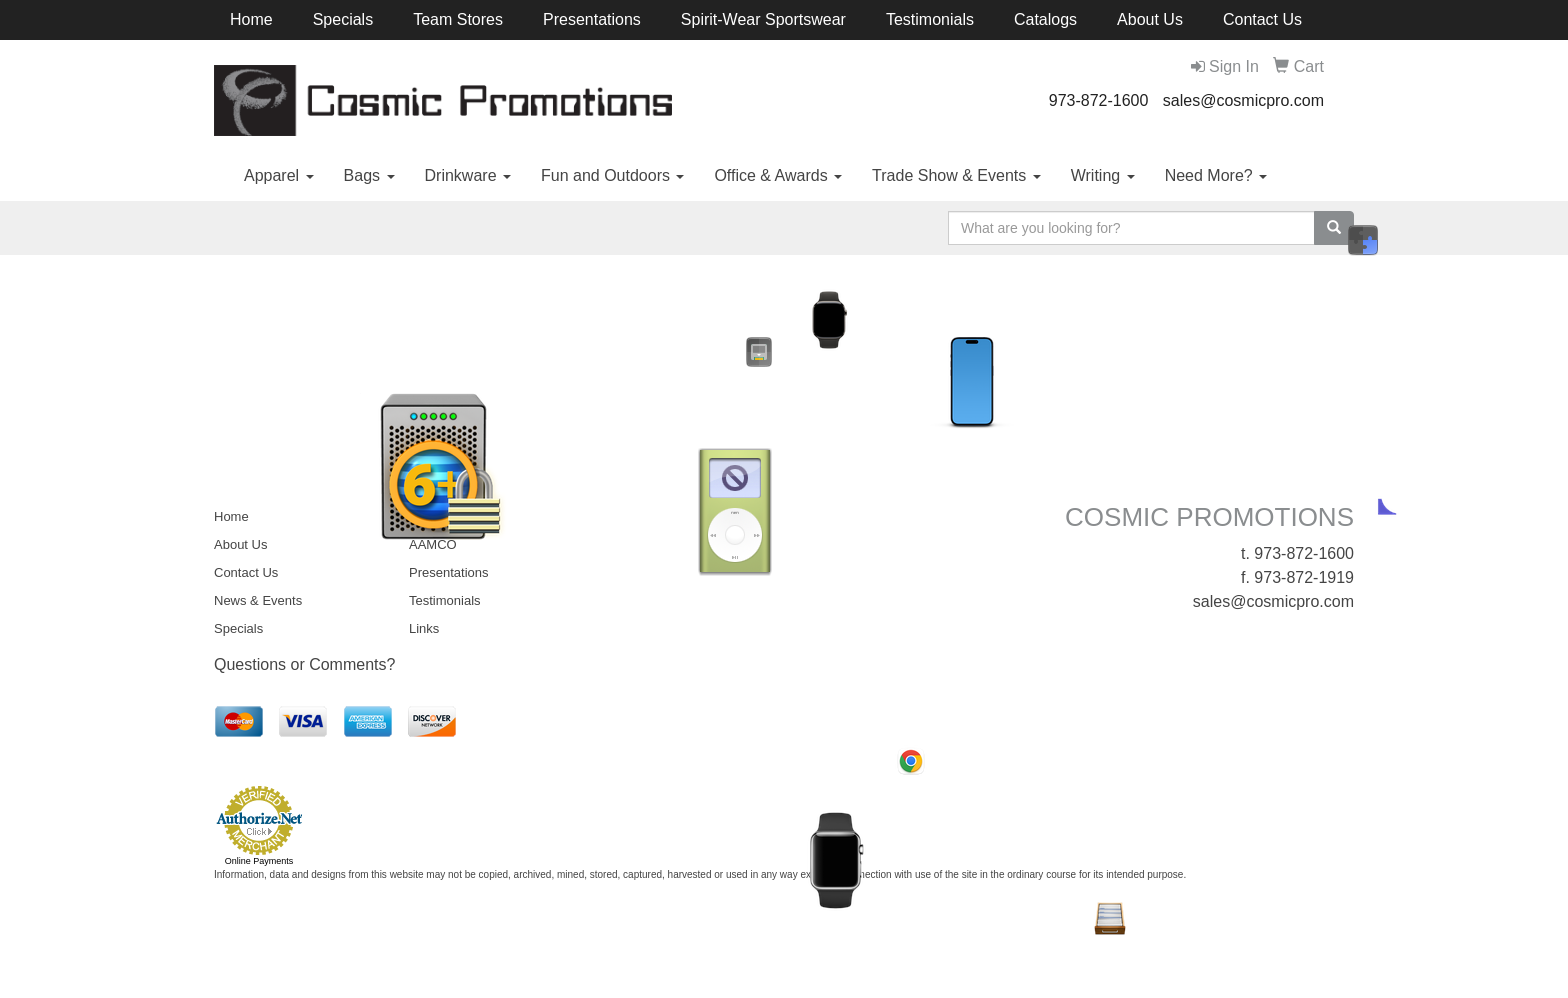  What do you see at coordinates (433, 466) in the screenshot?
I see `locked RAID 6+ storage volume` at bounding box center [433, 466].